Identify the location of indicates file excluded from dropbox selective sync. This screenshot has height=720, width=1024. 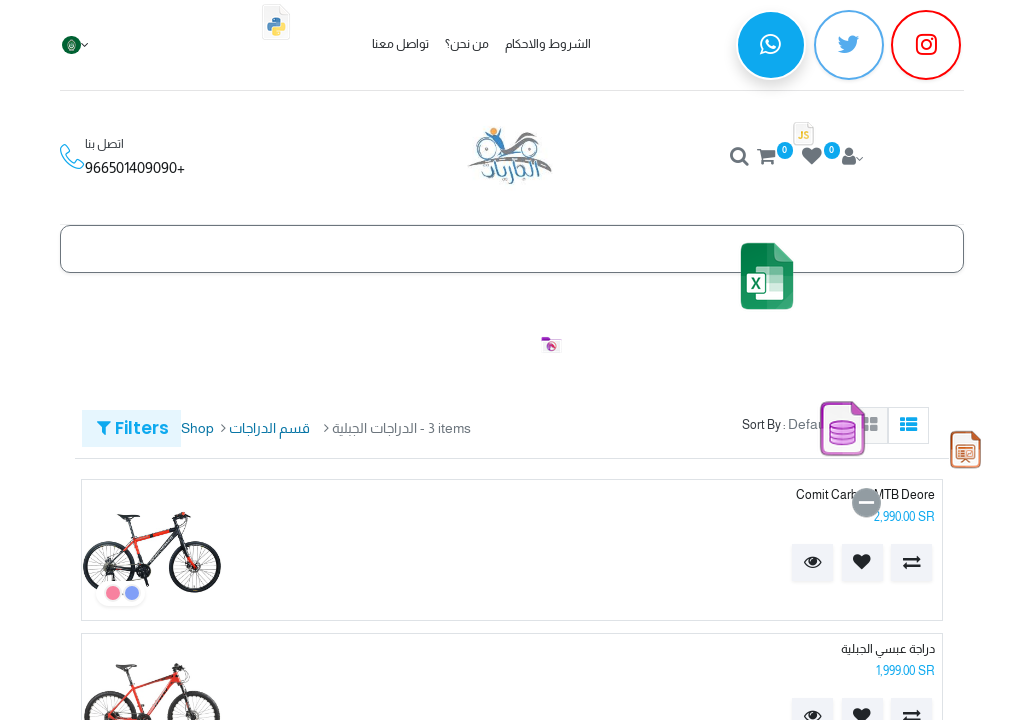
(866, 502).